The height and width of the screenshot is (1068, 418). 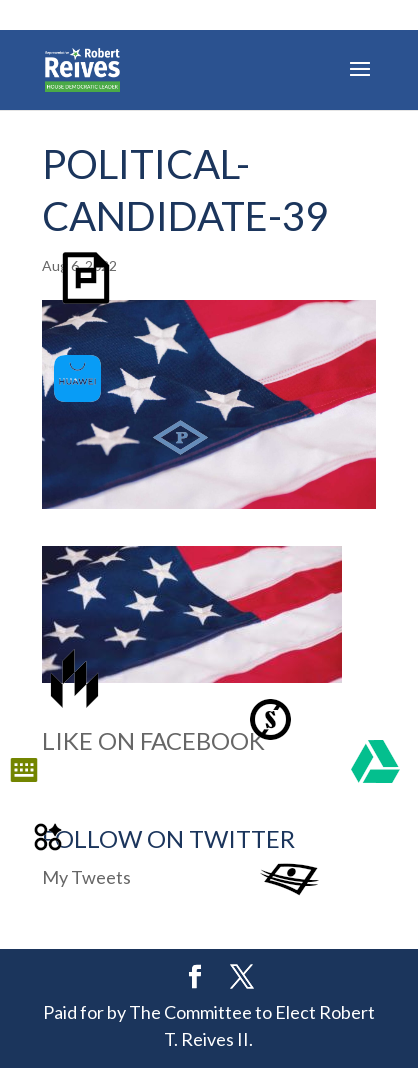 What do you see at coordinates (48, 837) in the screenshot?
I see `access AI-powered apps` at bounding box center [48, 837].